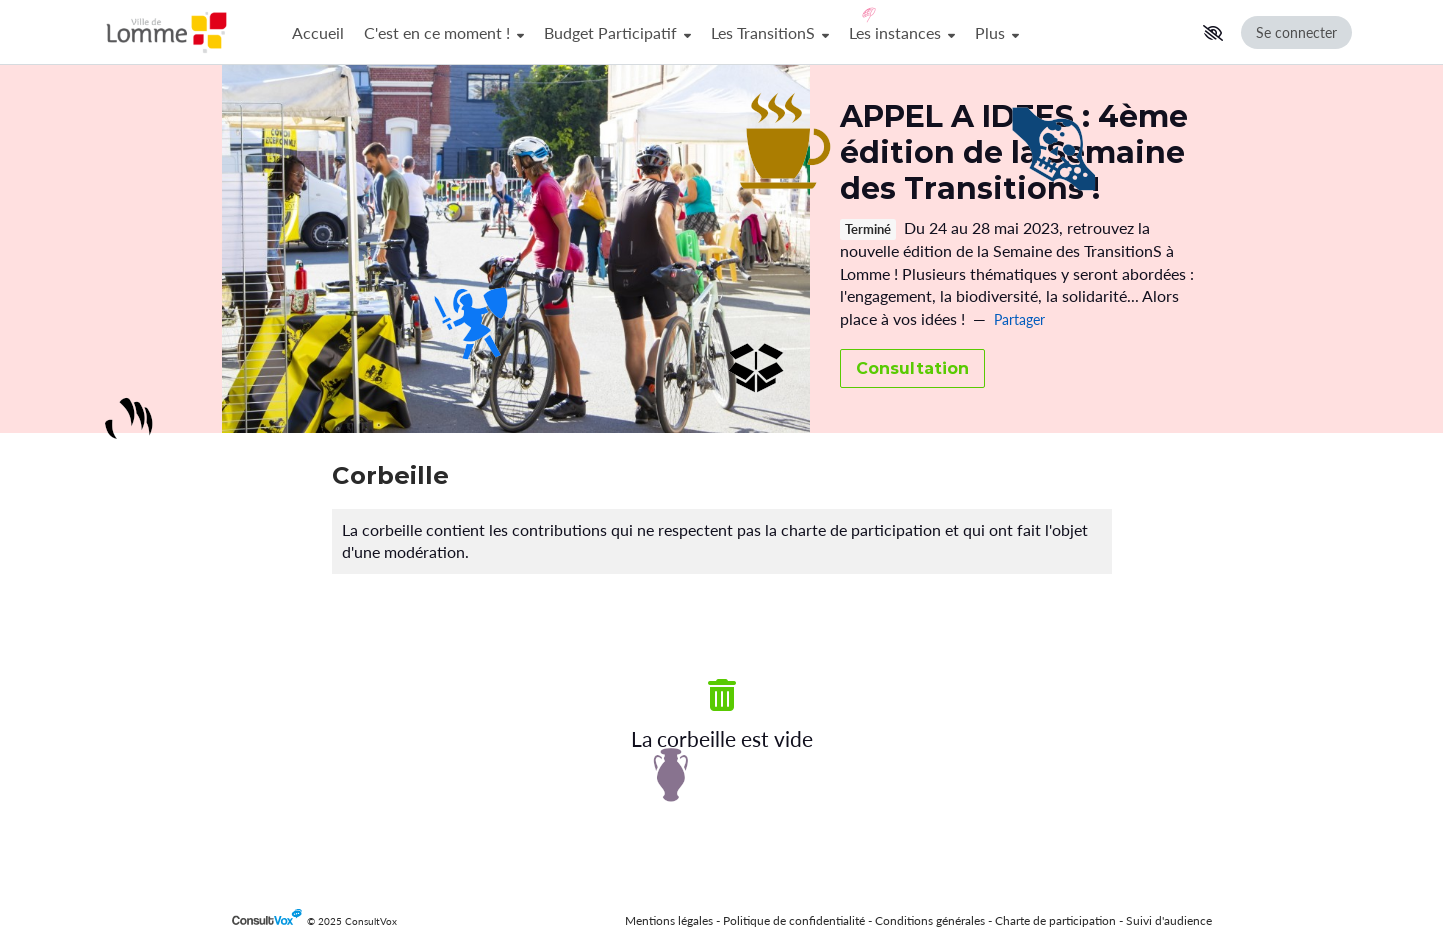  What do you see at coordinates (869, 15) in the screenshot?
I see `catch bugs or insects in a game` at bounding box center [869, 15].